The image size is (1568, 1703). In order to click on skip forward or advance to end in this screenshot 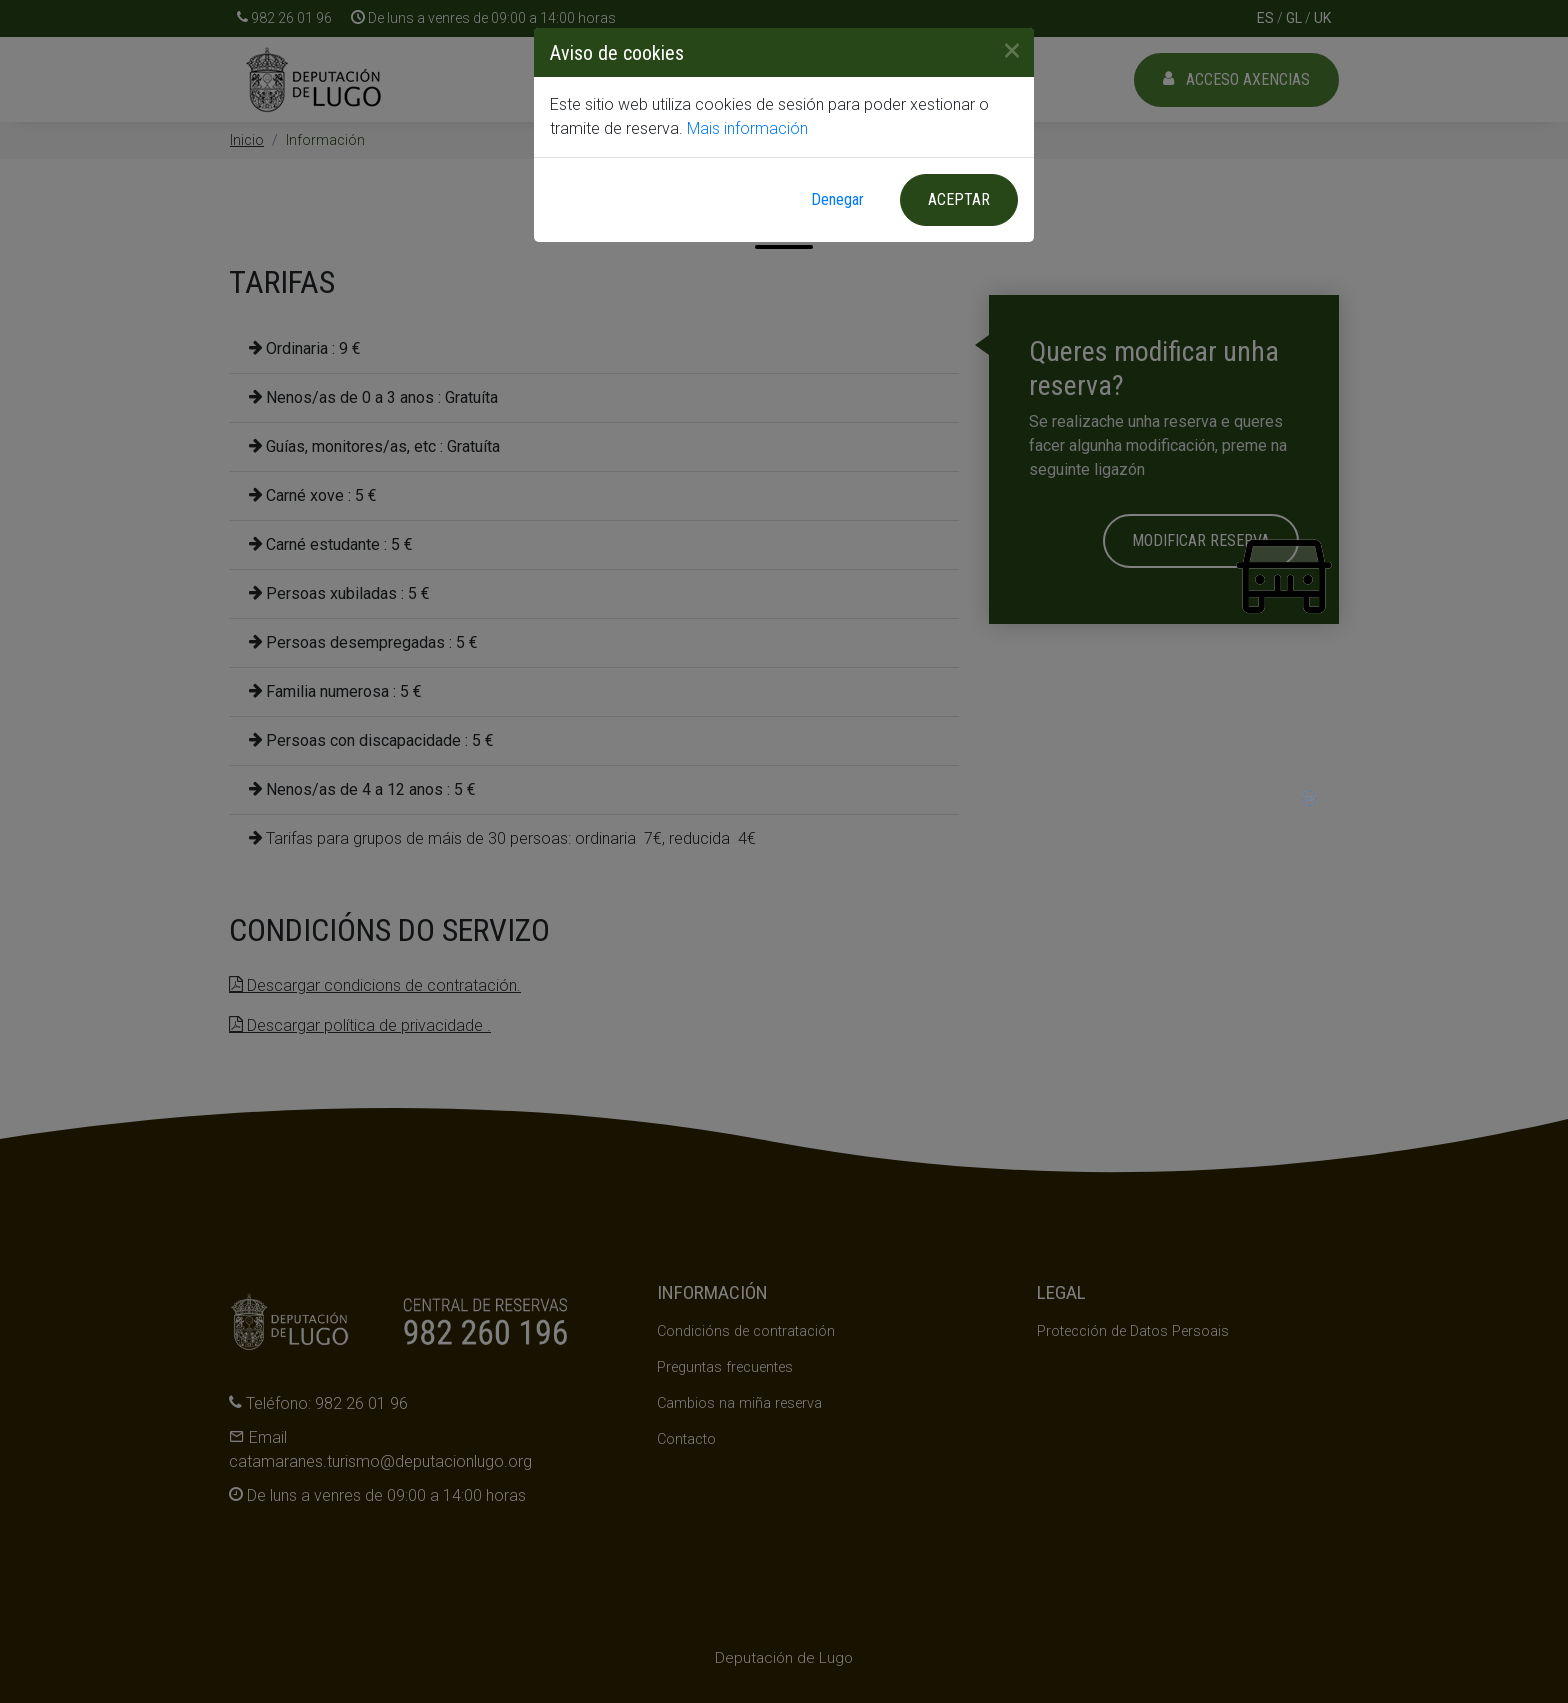, I will do `click(1309, 798)`.